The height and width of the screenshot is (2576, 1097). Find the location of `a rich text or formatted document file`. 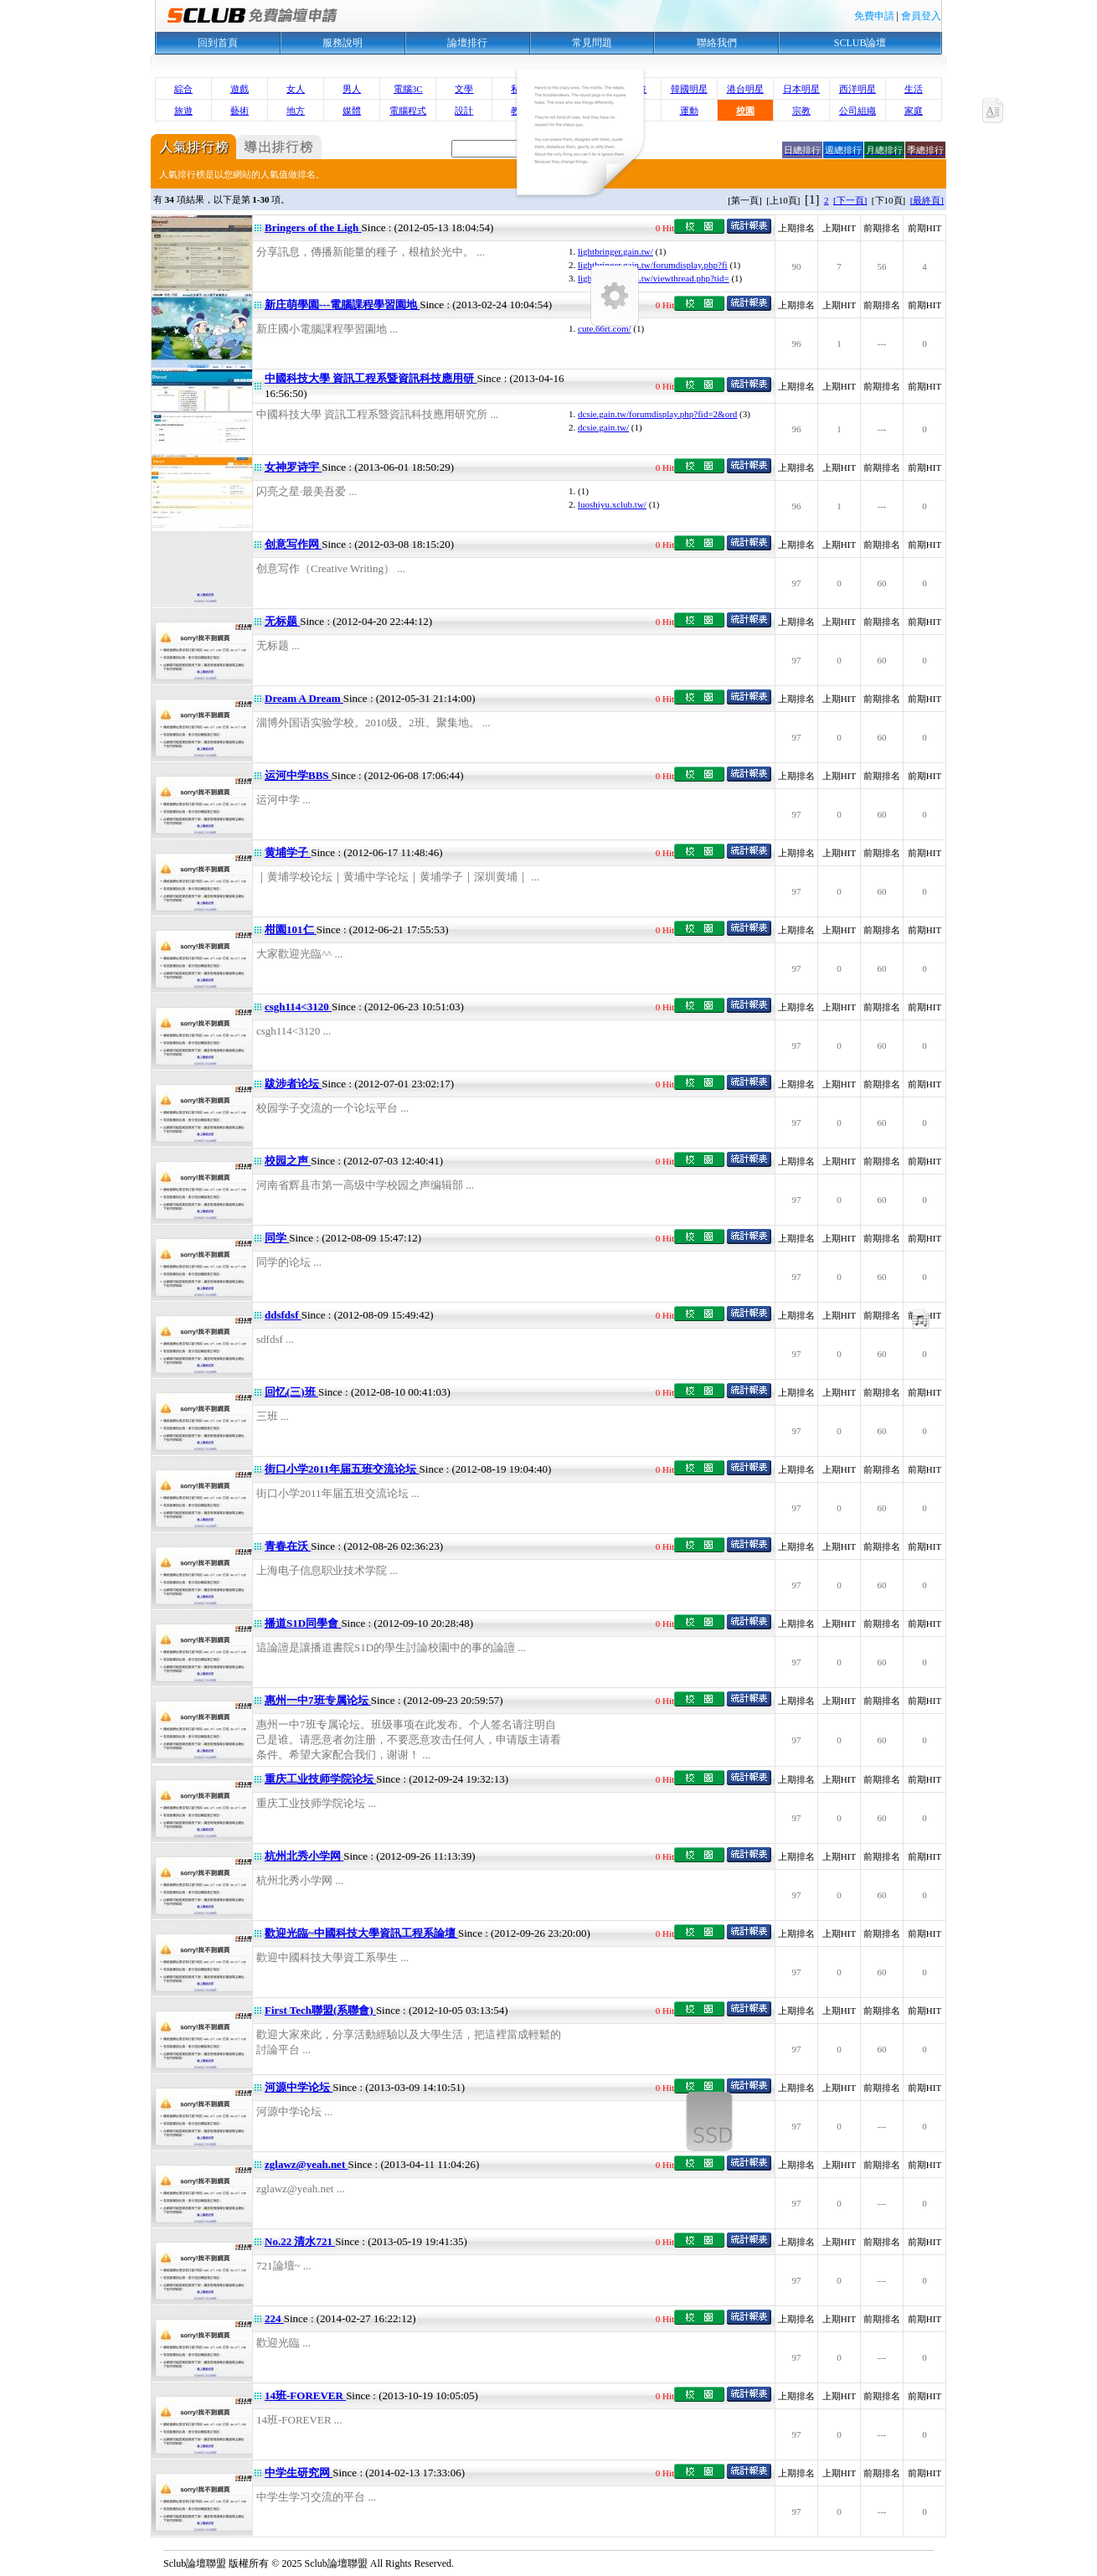

a rich text or formatted document file is located at coordinates (992, 110).